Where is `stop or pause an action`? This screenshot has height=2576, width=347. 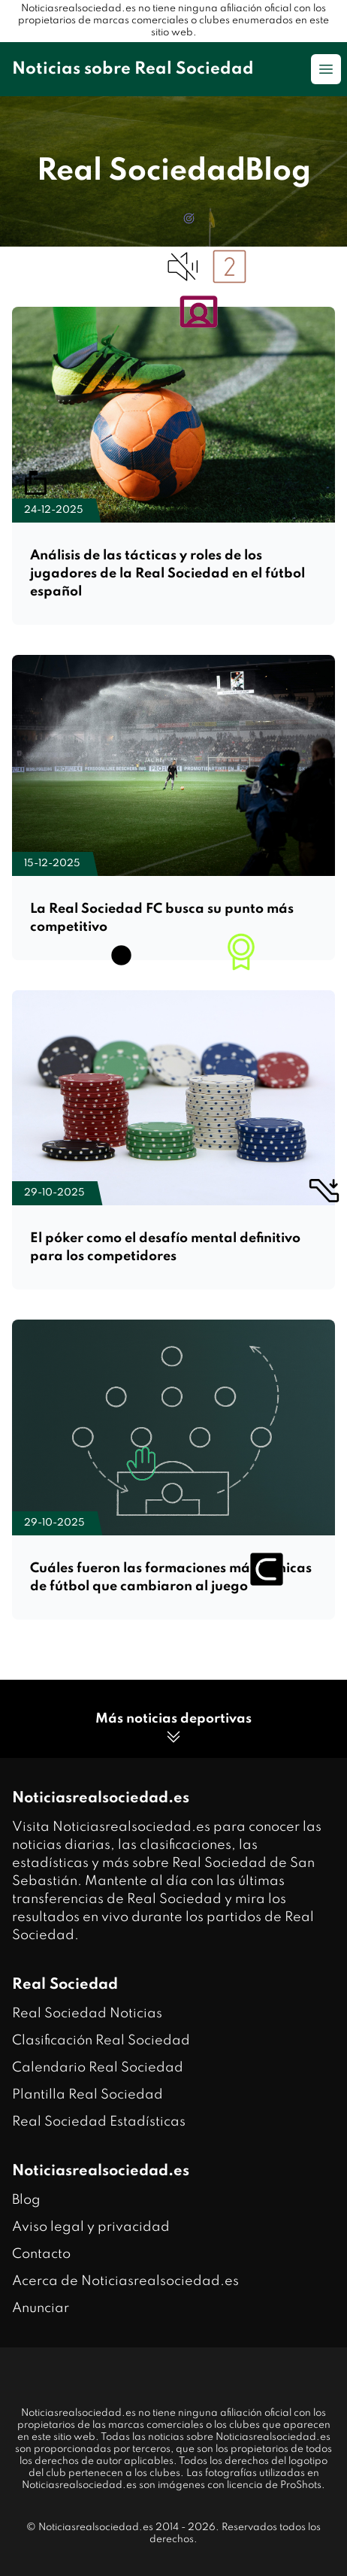
stop or pause an action is located at coordinates (142, 1463).